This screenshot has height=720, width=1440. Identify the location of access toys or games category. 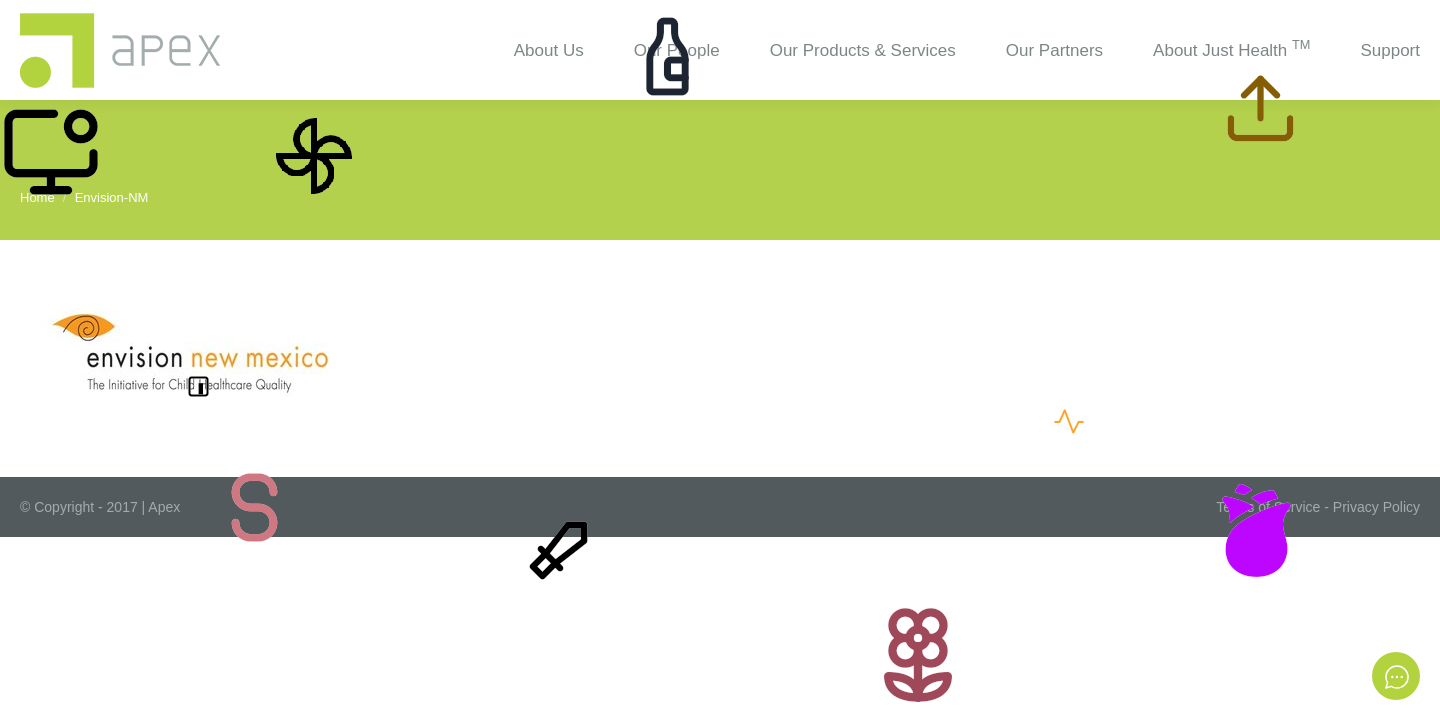
(314, 156).